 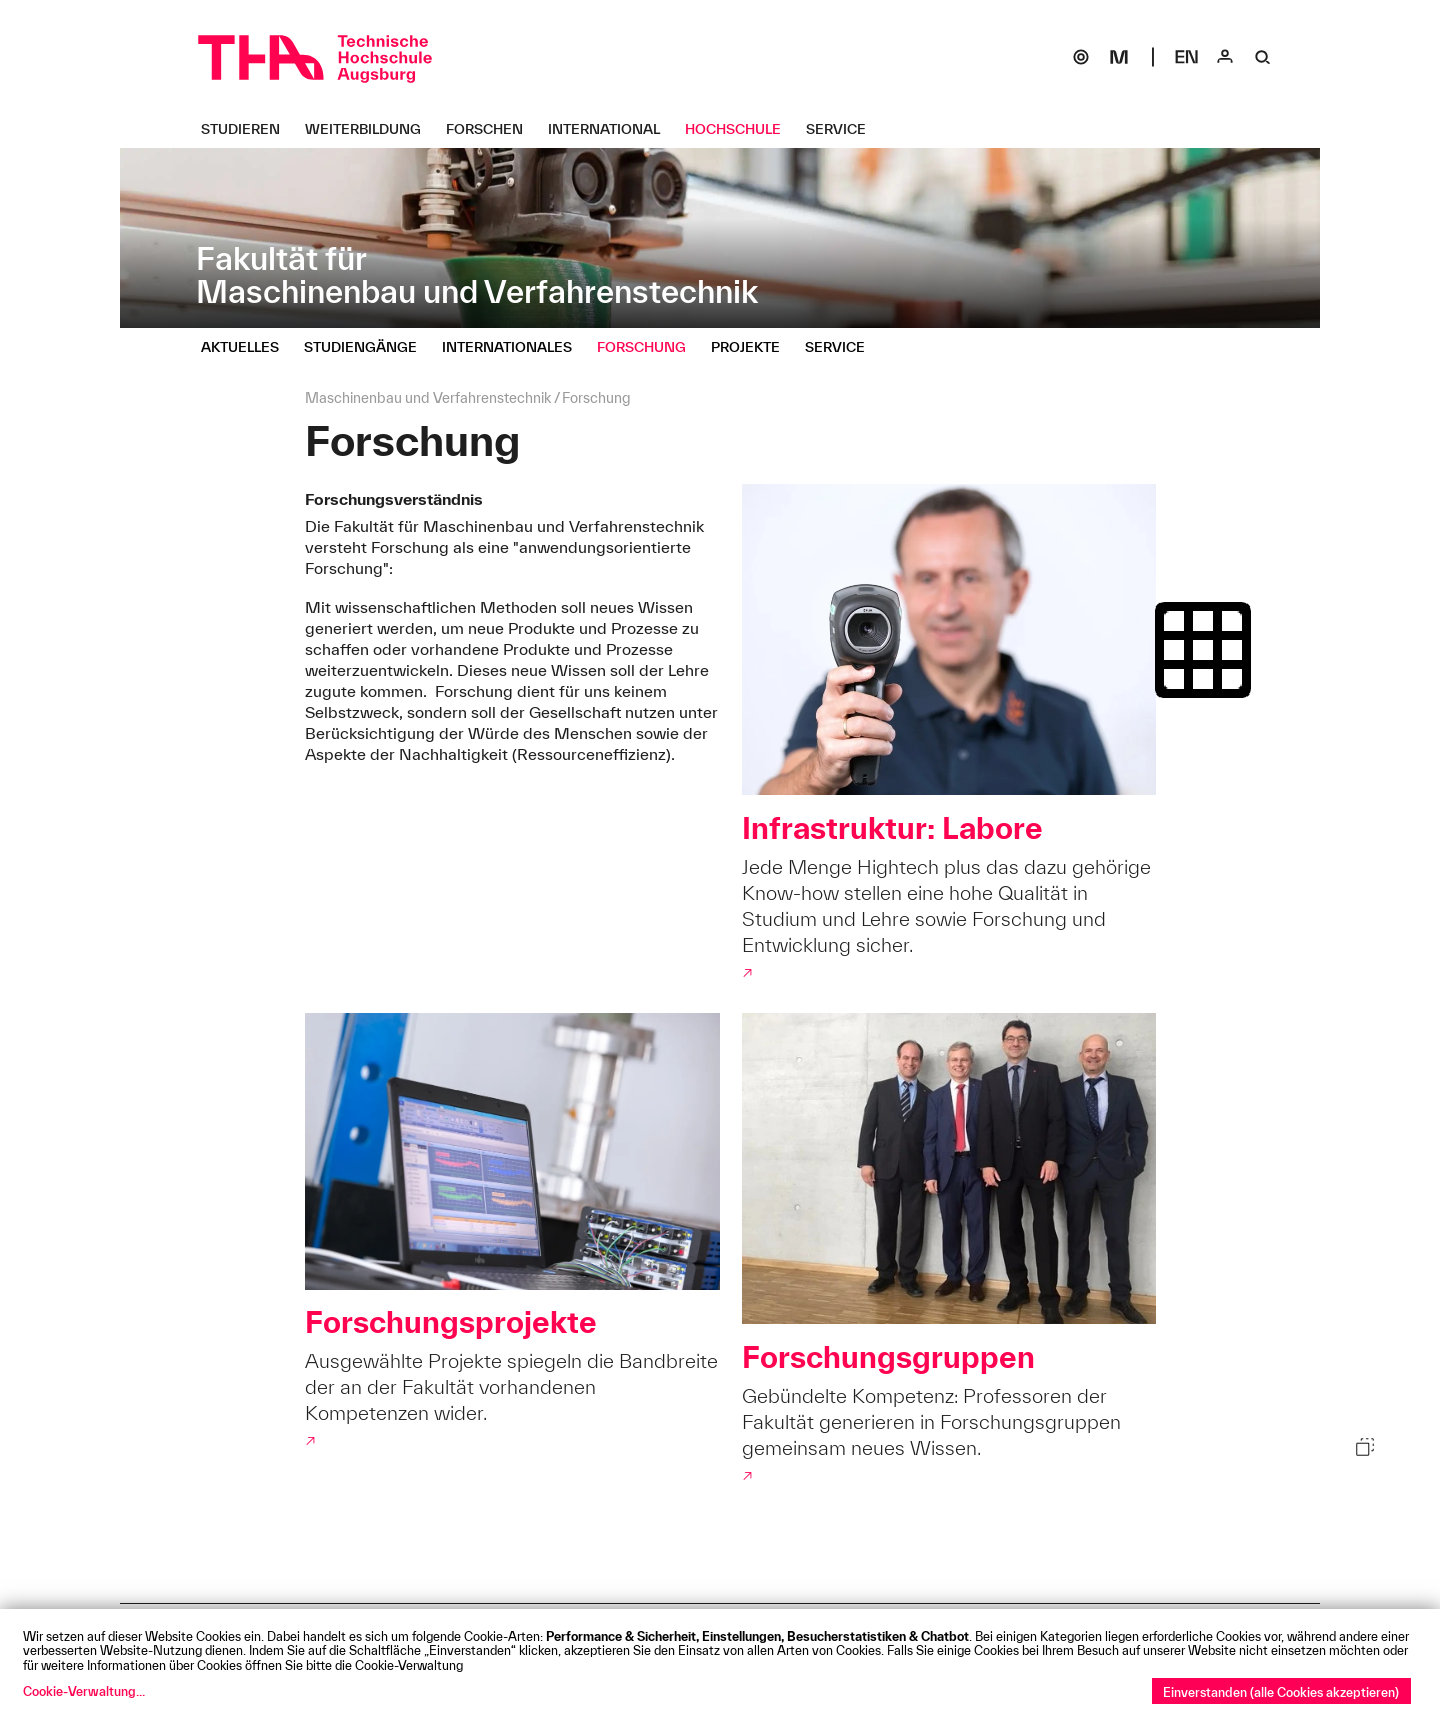 I want to click on toggle grid view layout, so click(x=1203, y=650).